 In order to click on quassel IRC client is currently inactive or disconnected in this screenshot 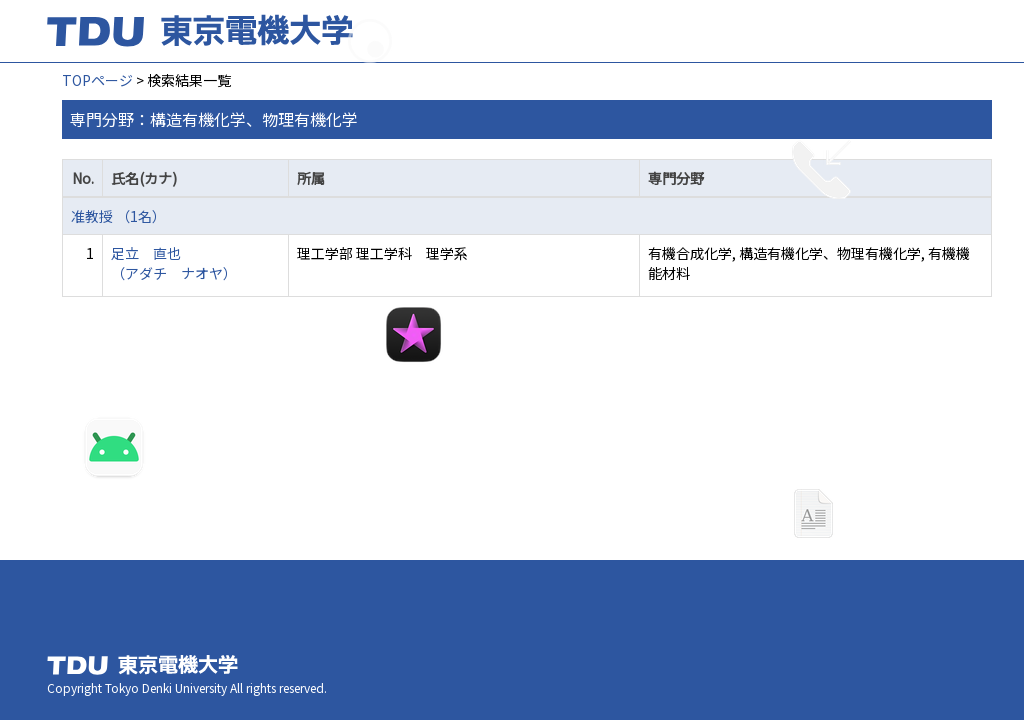, I will do `click(370, 41)`.